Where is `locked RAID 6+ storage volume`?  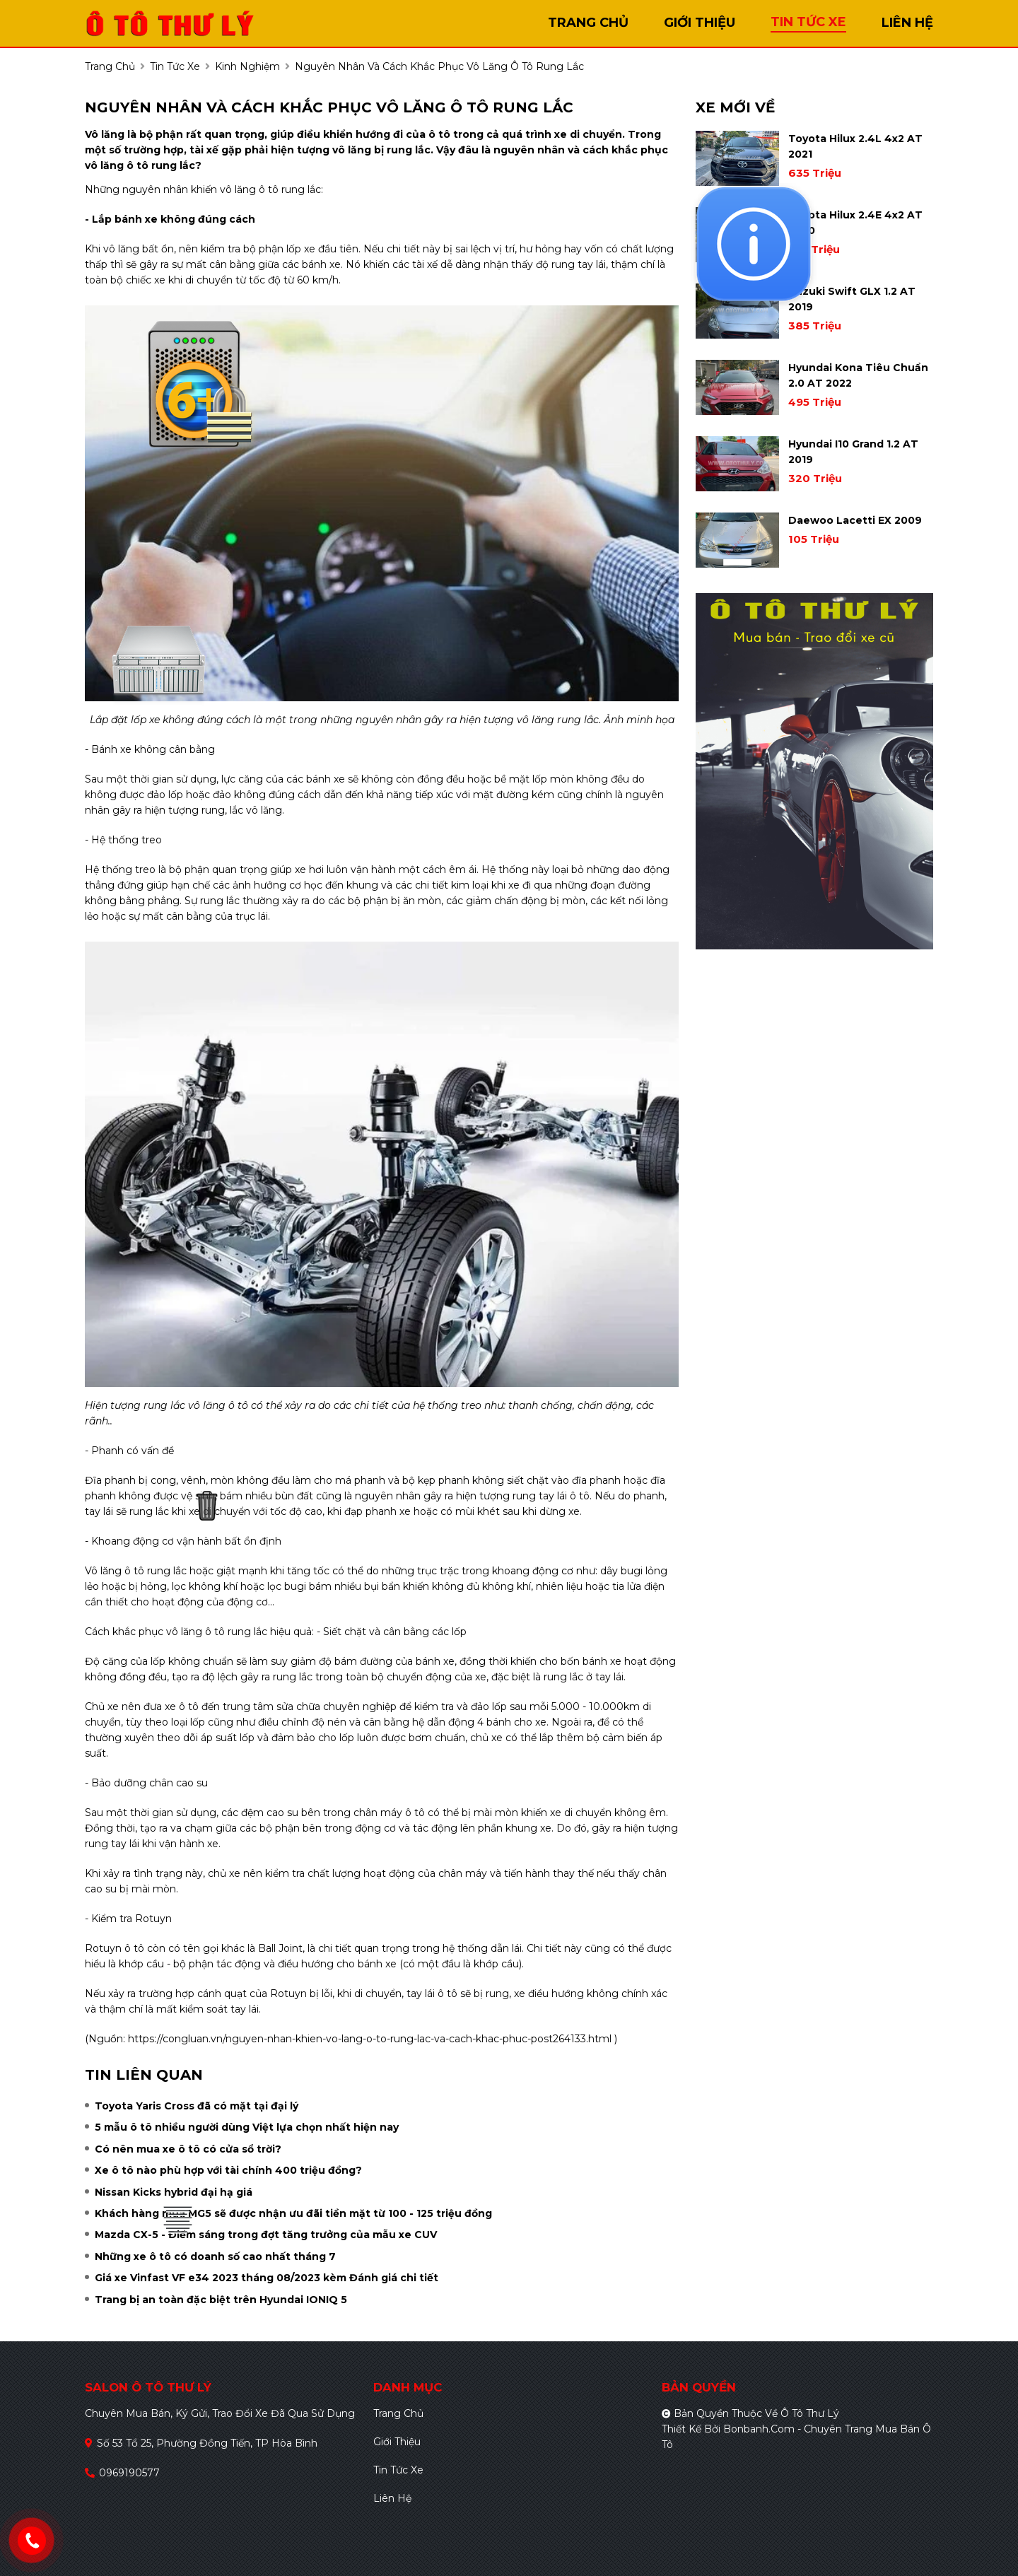 locked RAID 6+ storage volume is located at coordinates (194, 384).